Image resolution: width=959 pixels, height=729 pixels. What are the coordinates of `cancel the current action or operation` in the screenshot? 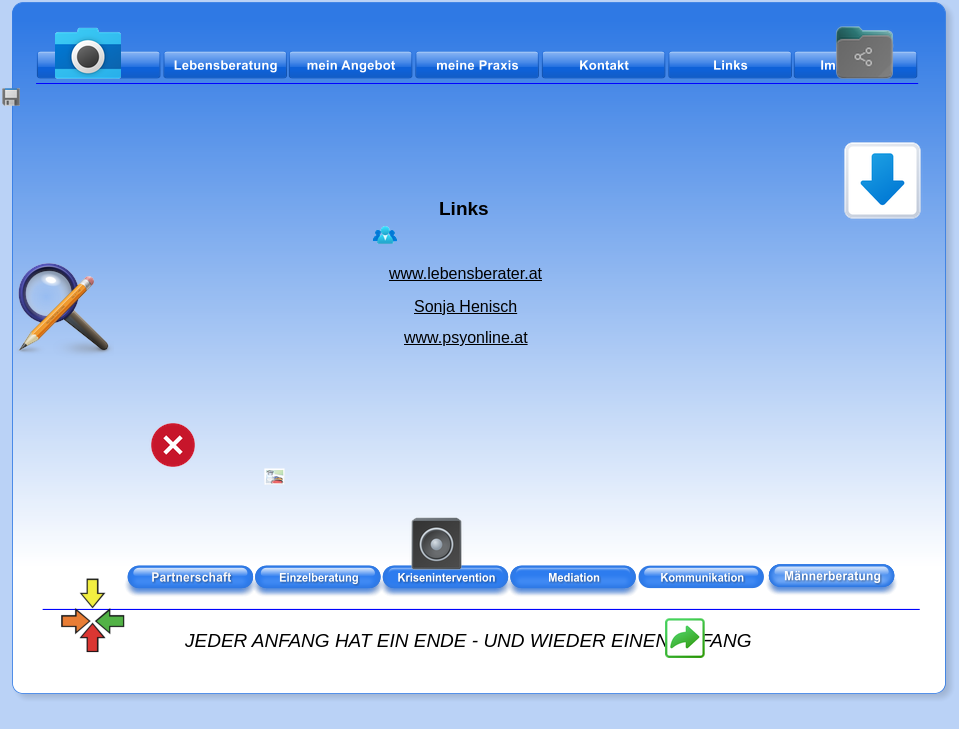 It's located at (173, 445).